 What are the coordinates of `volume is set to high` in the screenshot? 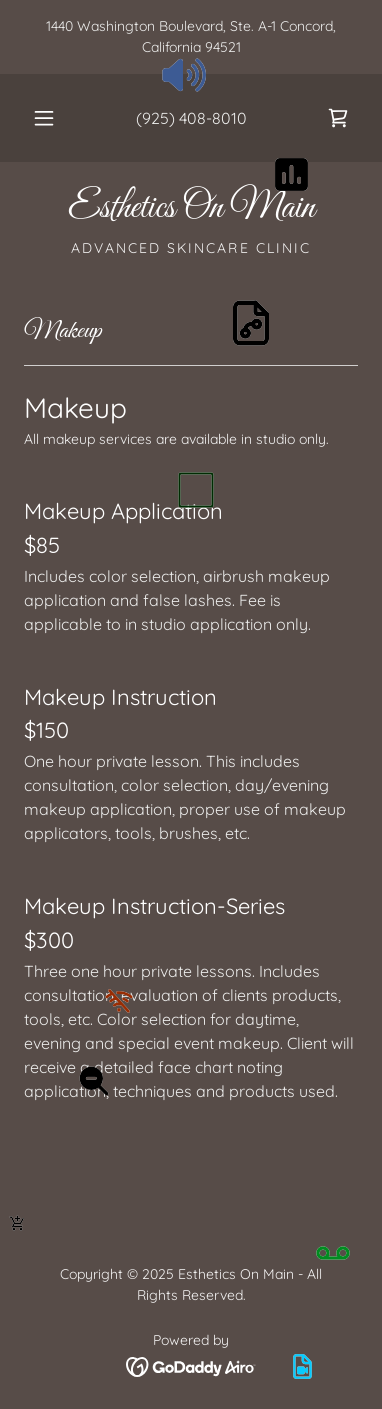 It's located at (183, 75).